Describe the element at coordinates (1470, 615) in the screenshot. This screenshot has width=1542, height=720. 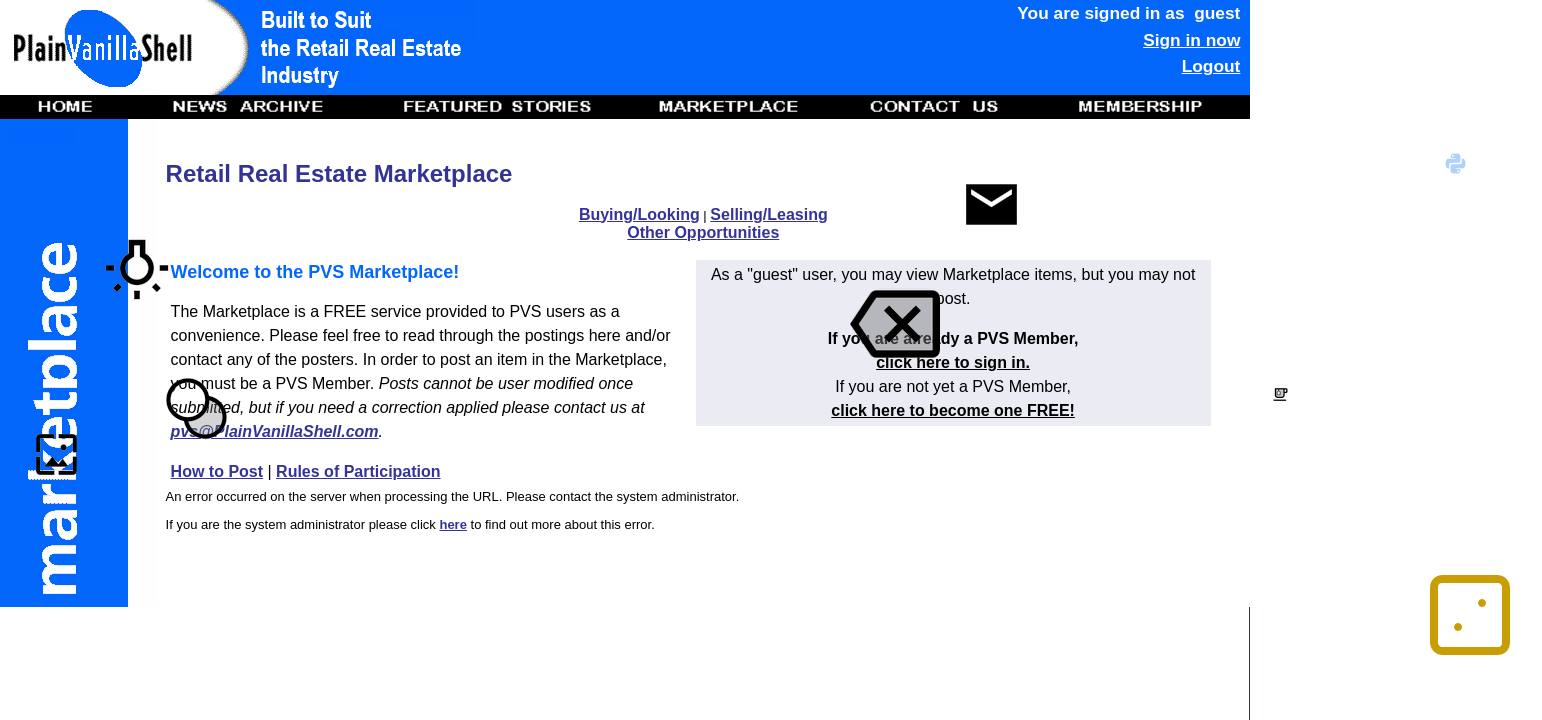
I see `roll for a random result` at that location.